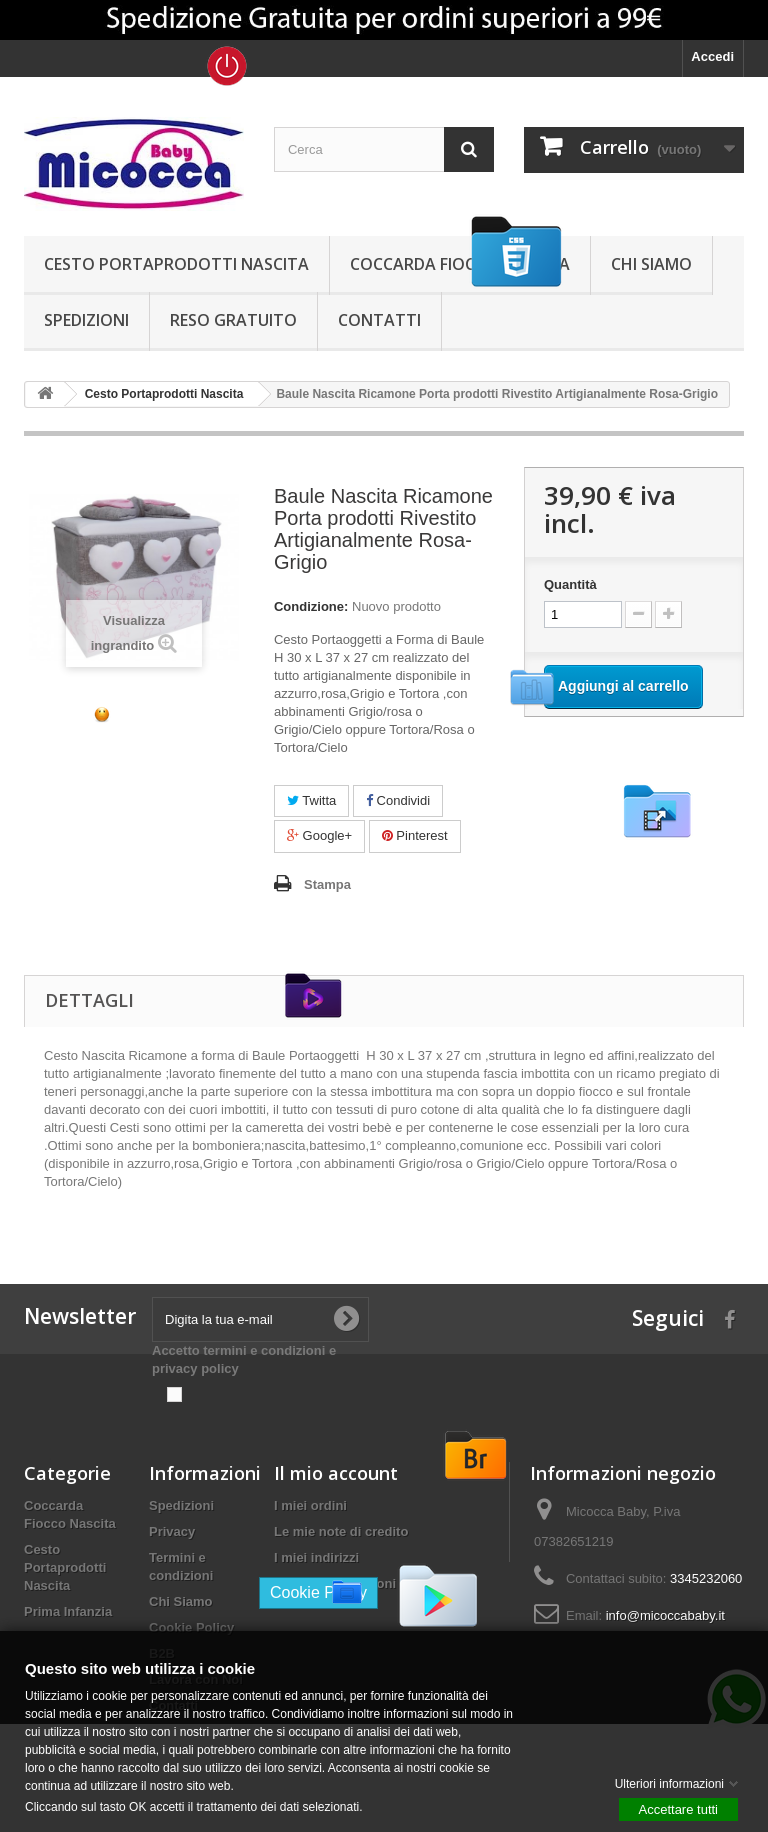  Describe the element at coordinates (516, 254) in the screenshot. I see `open folder containing CSS stylesheets` at that location.